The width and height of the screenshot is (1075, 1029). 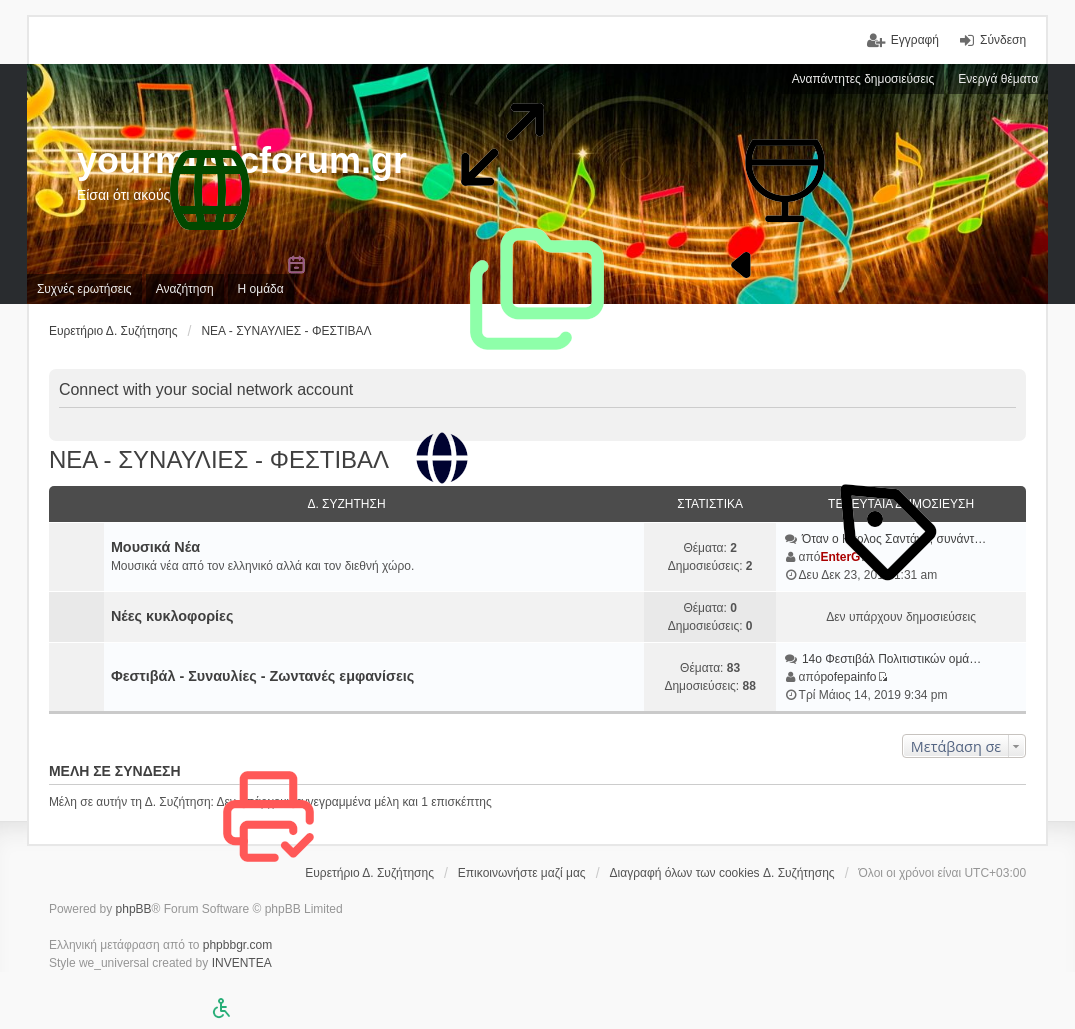 What do you see at coordinates (296, 264) in the screenshot?
I see `remove an event from your calendar` at bounding box center [296, 264].